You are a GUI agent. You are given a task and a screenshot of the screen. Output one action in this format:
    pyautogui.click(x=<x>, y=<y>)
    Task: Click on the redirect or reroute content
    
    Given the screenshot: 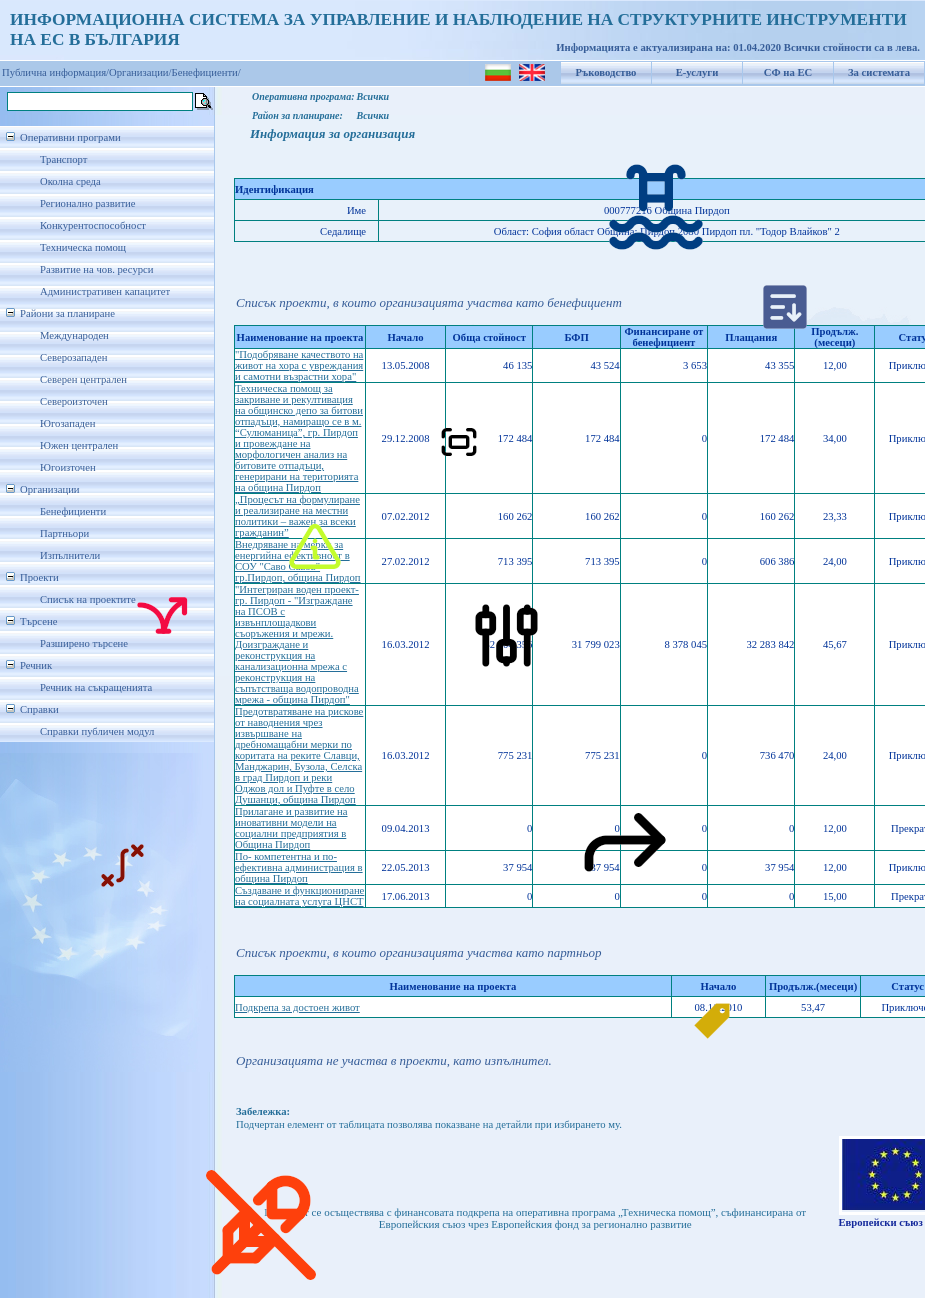 What is the action you would take?
    pyautogui.click(x=163, y=615)
    